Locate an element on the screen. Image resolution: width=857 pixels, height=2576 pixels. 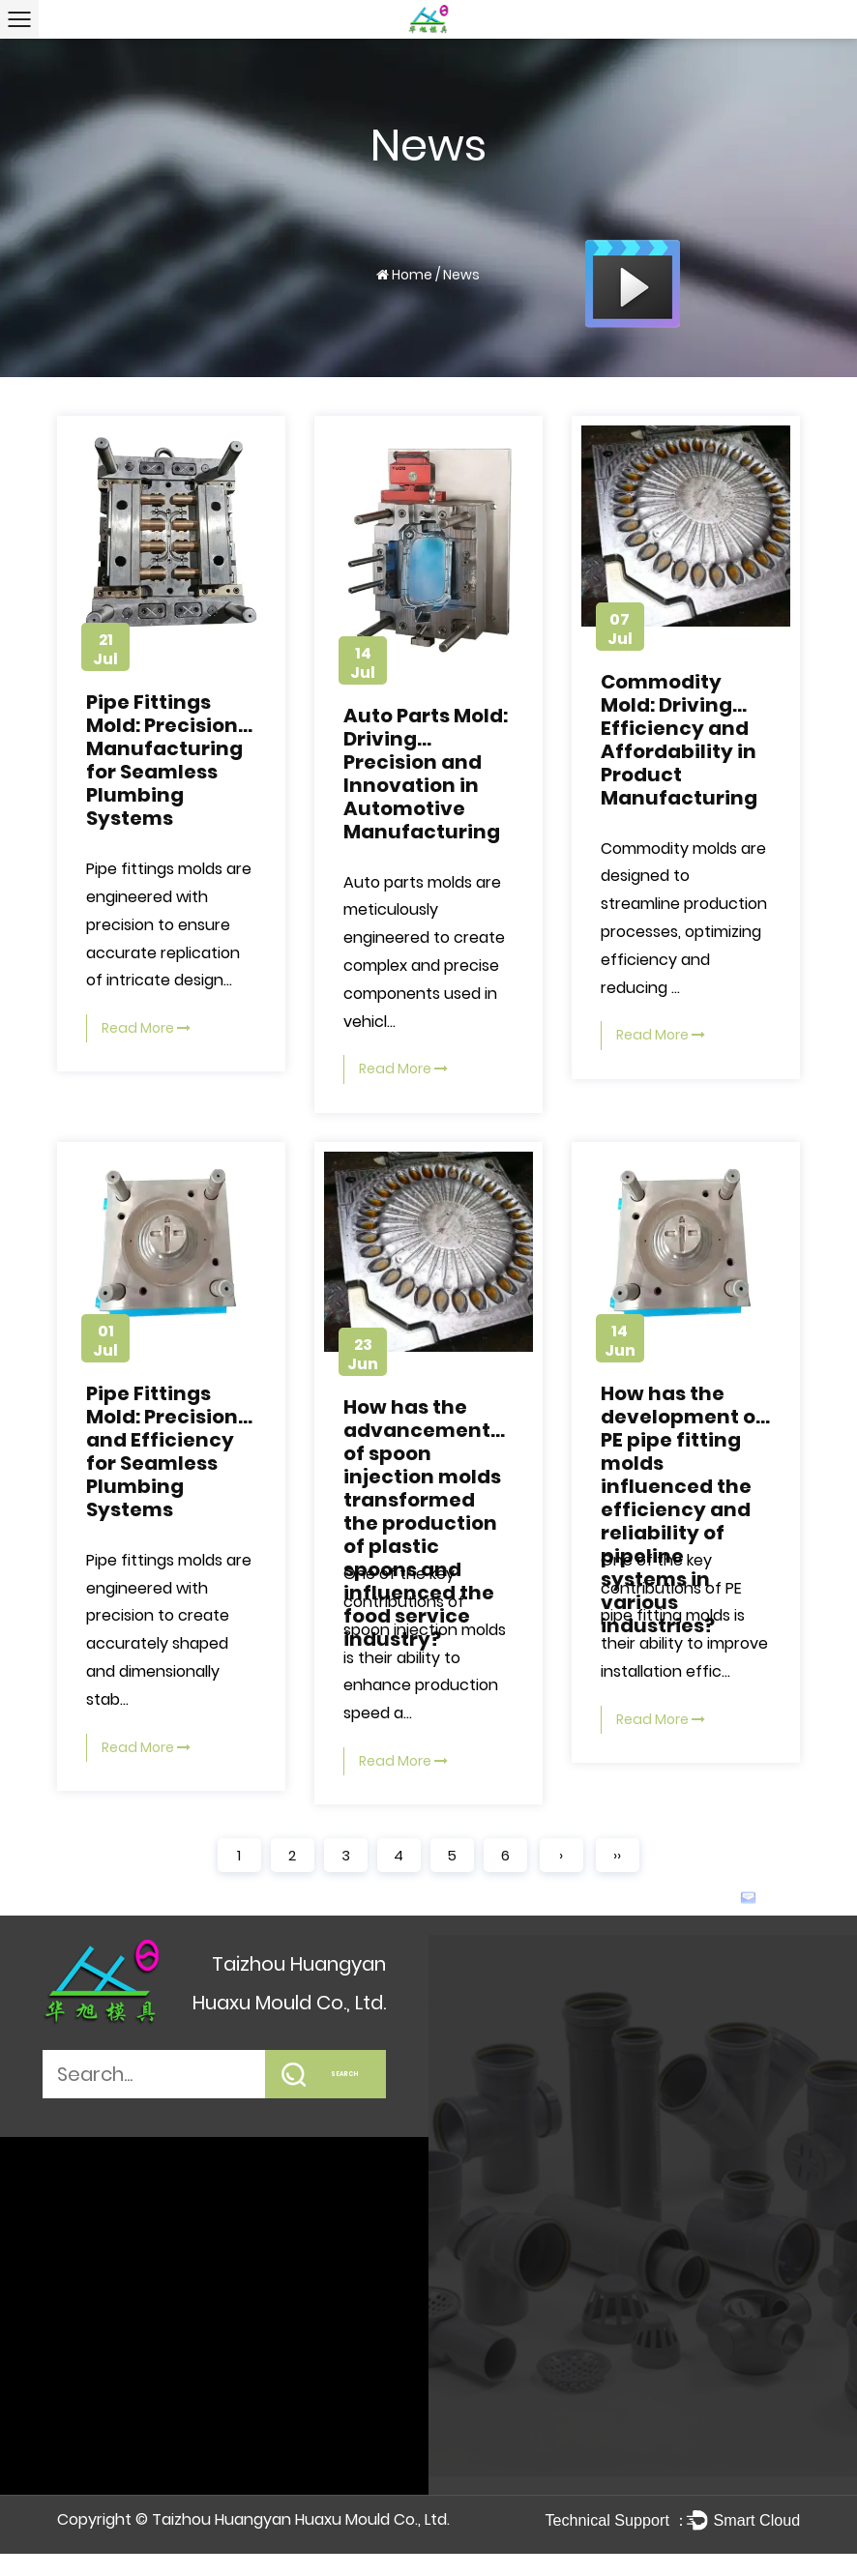
open tv2 streaming app is located at coordinates (633, 283).